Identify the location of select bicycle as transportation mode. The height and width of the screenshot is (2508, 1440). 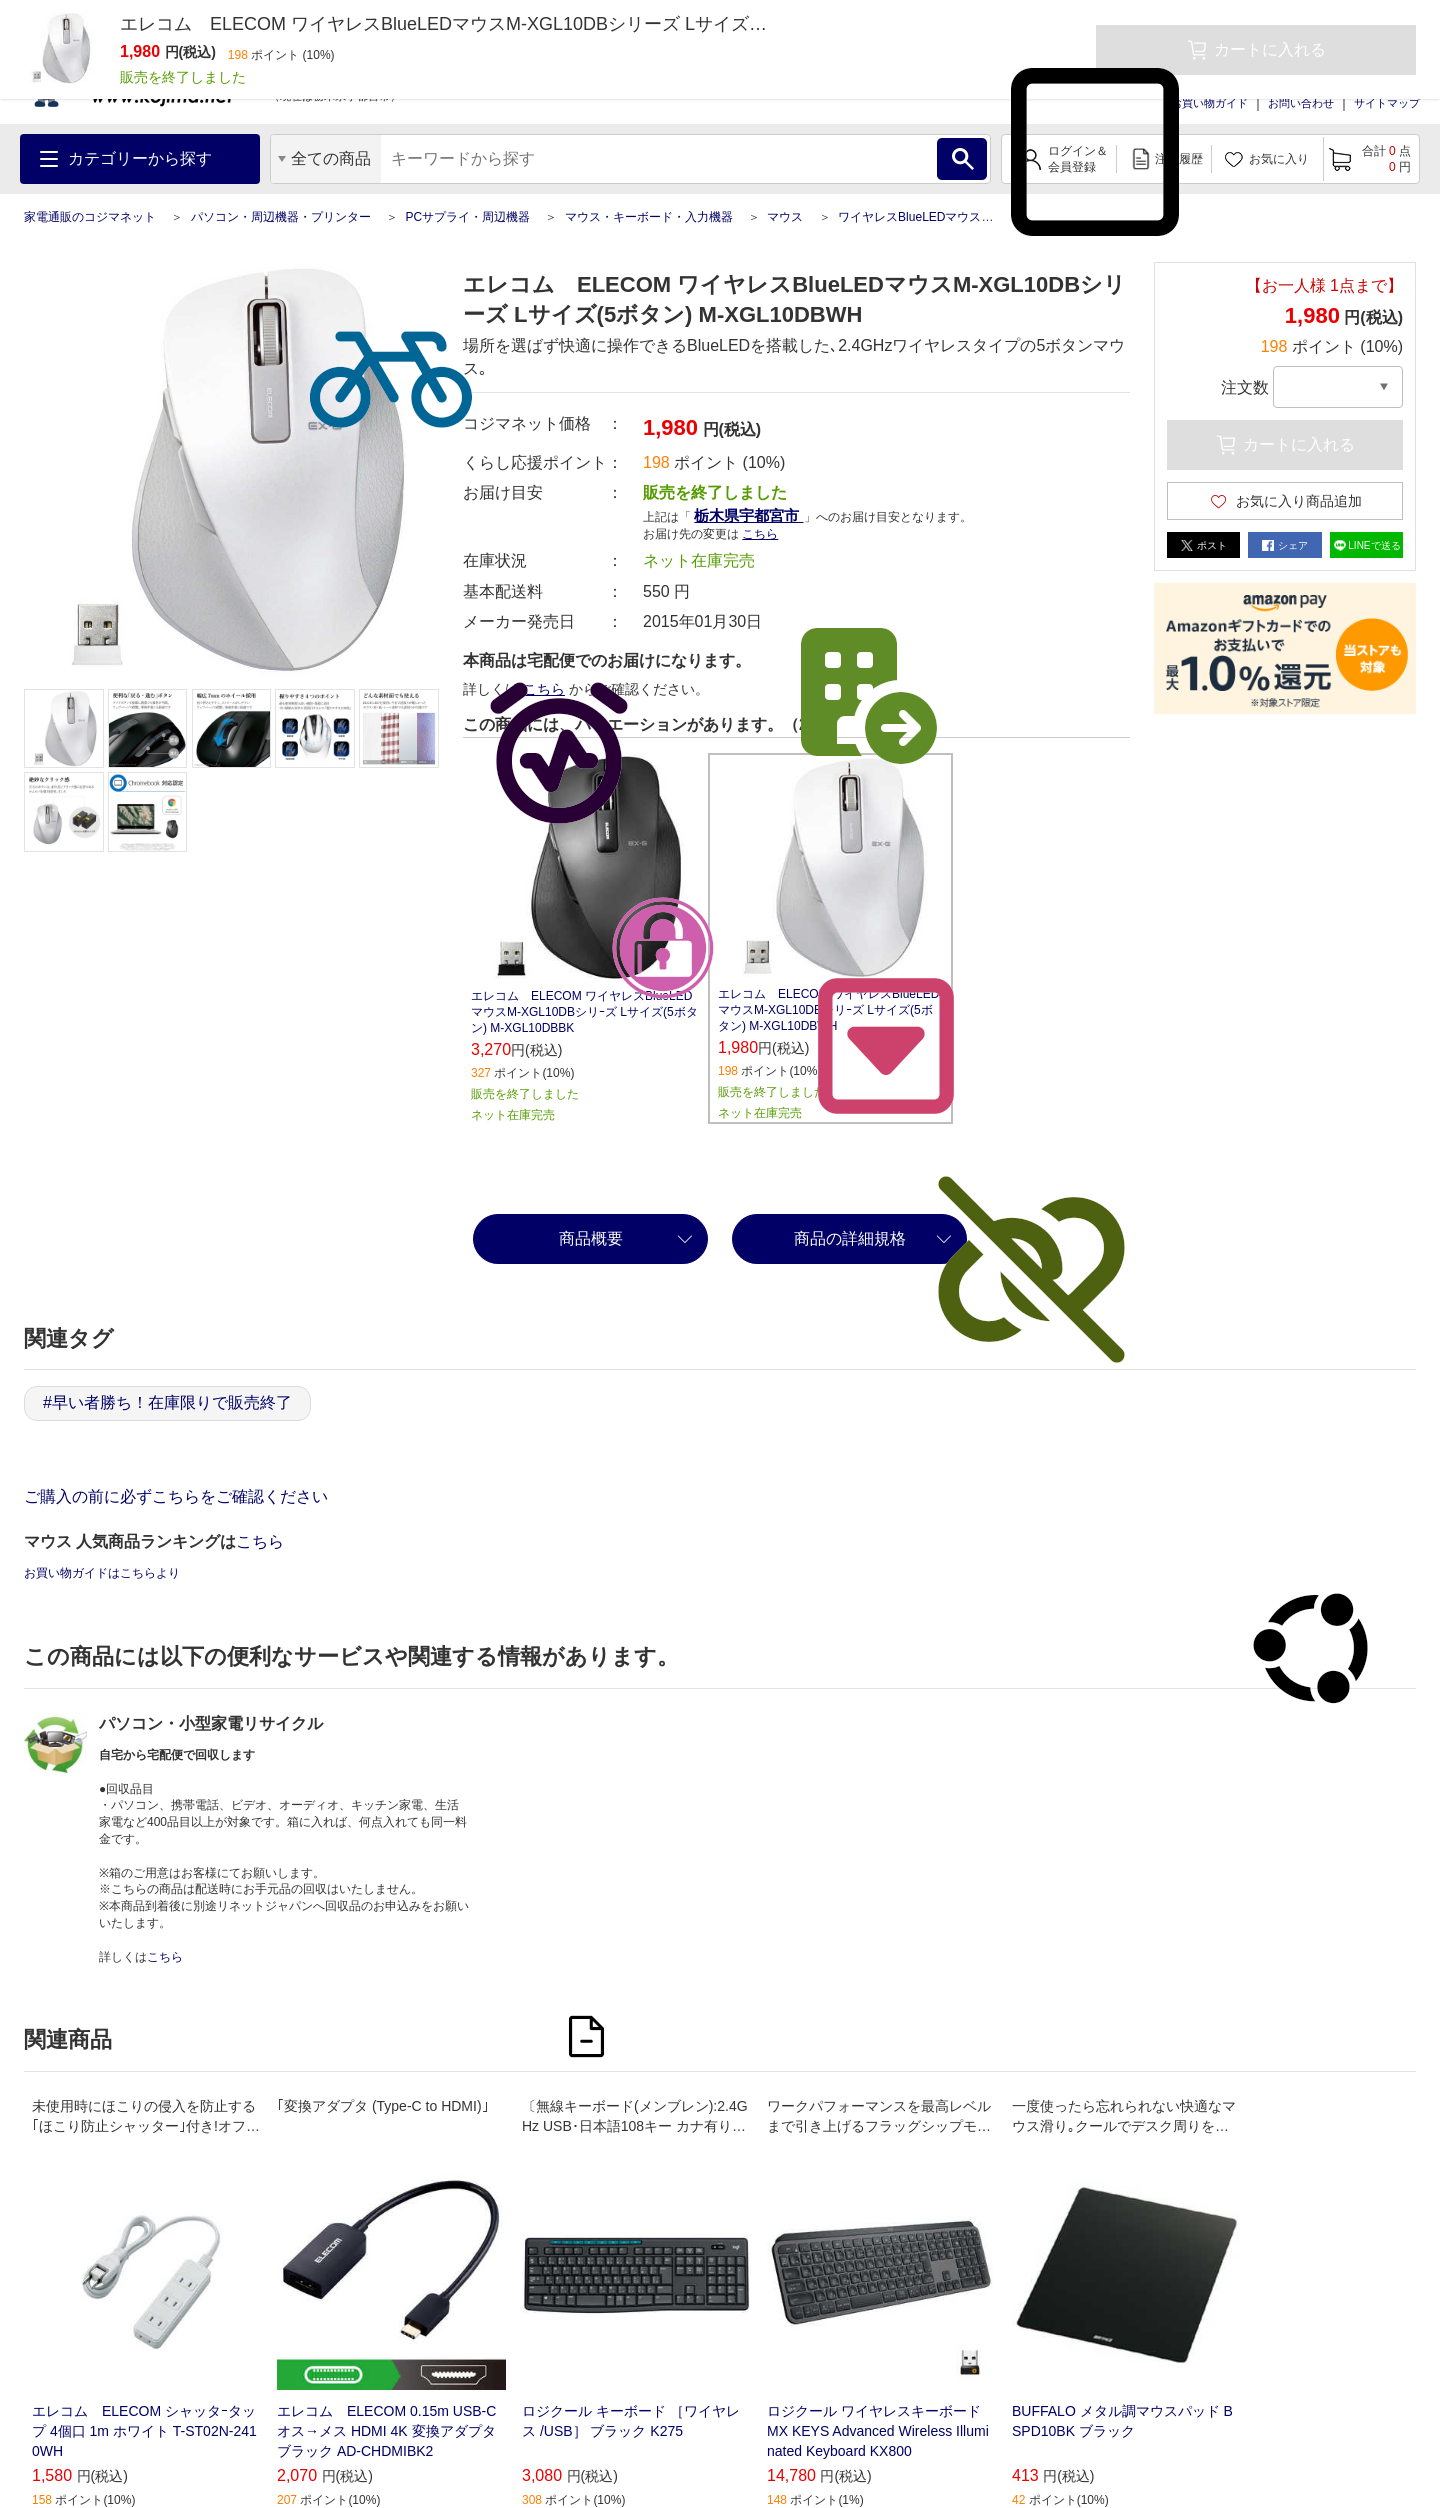
(391, 377).